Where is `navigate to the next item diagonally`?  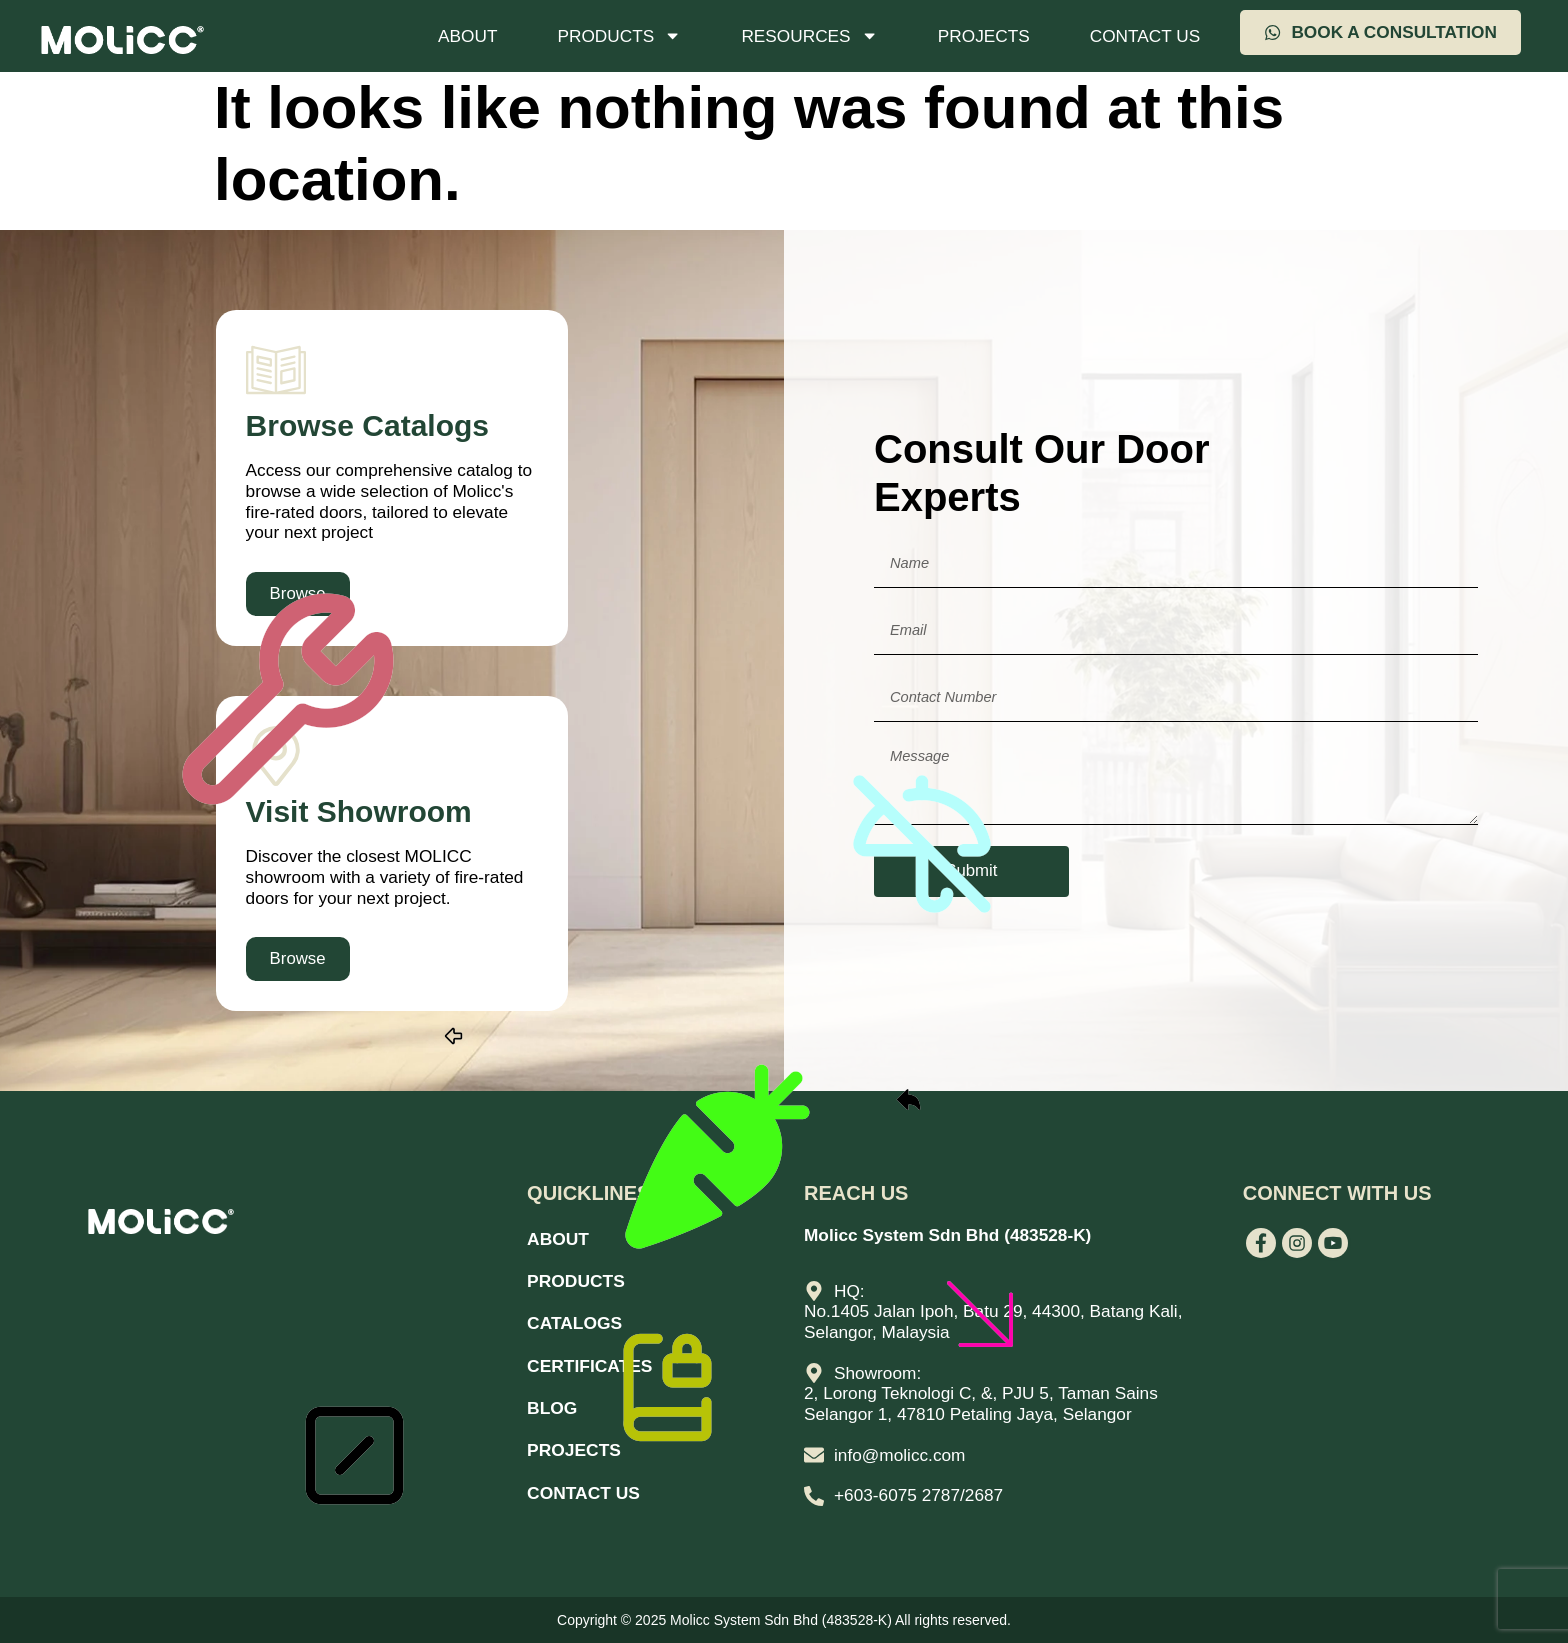 navigate to the next item diagonally is located at coordinates (980, 1314).